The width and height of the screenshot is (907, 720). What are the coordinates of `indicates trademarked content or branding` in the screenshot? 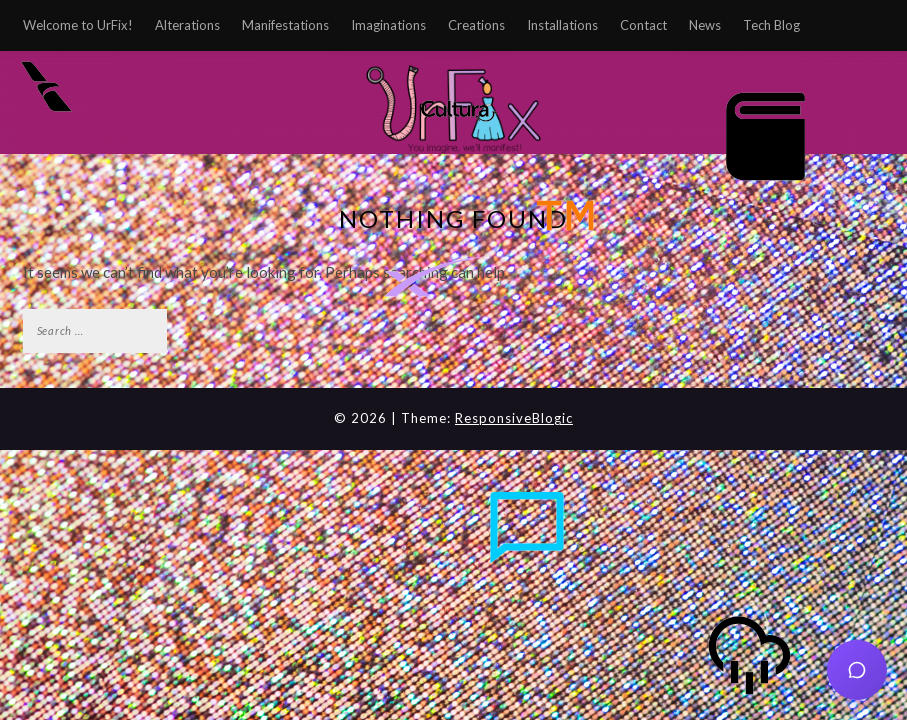 It's located at (566, 215).